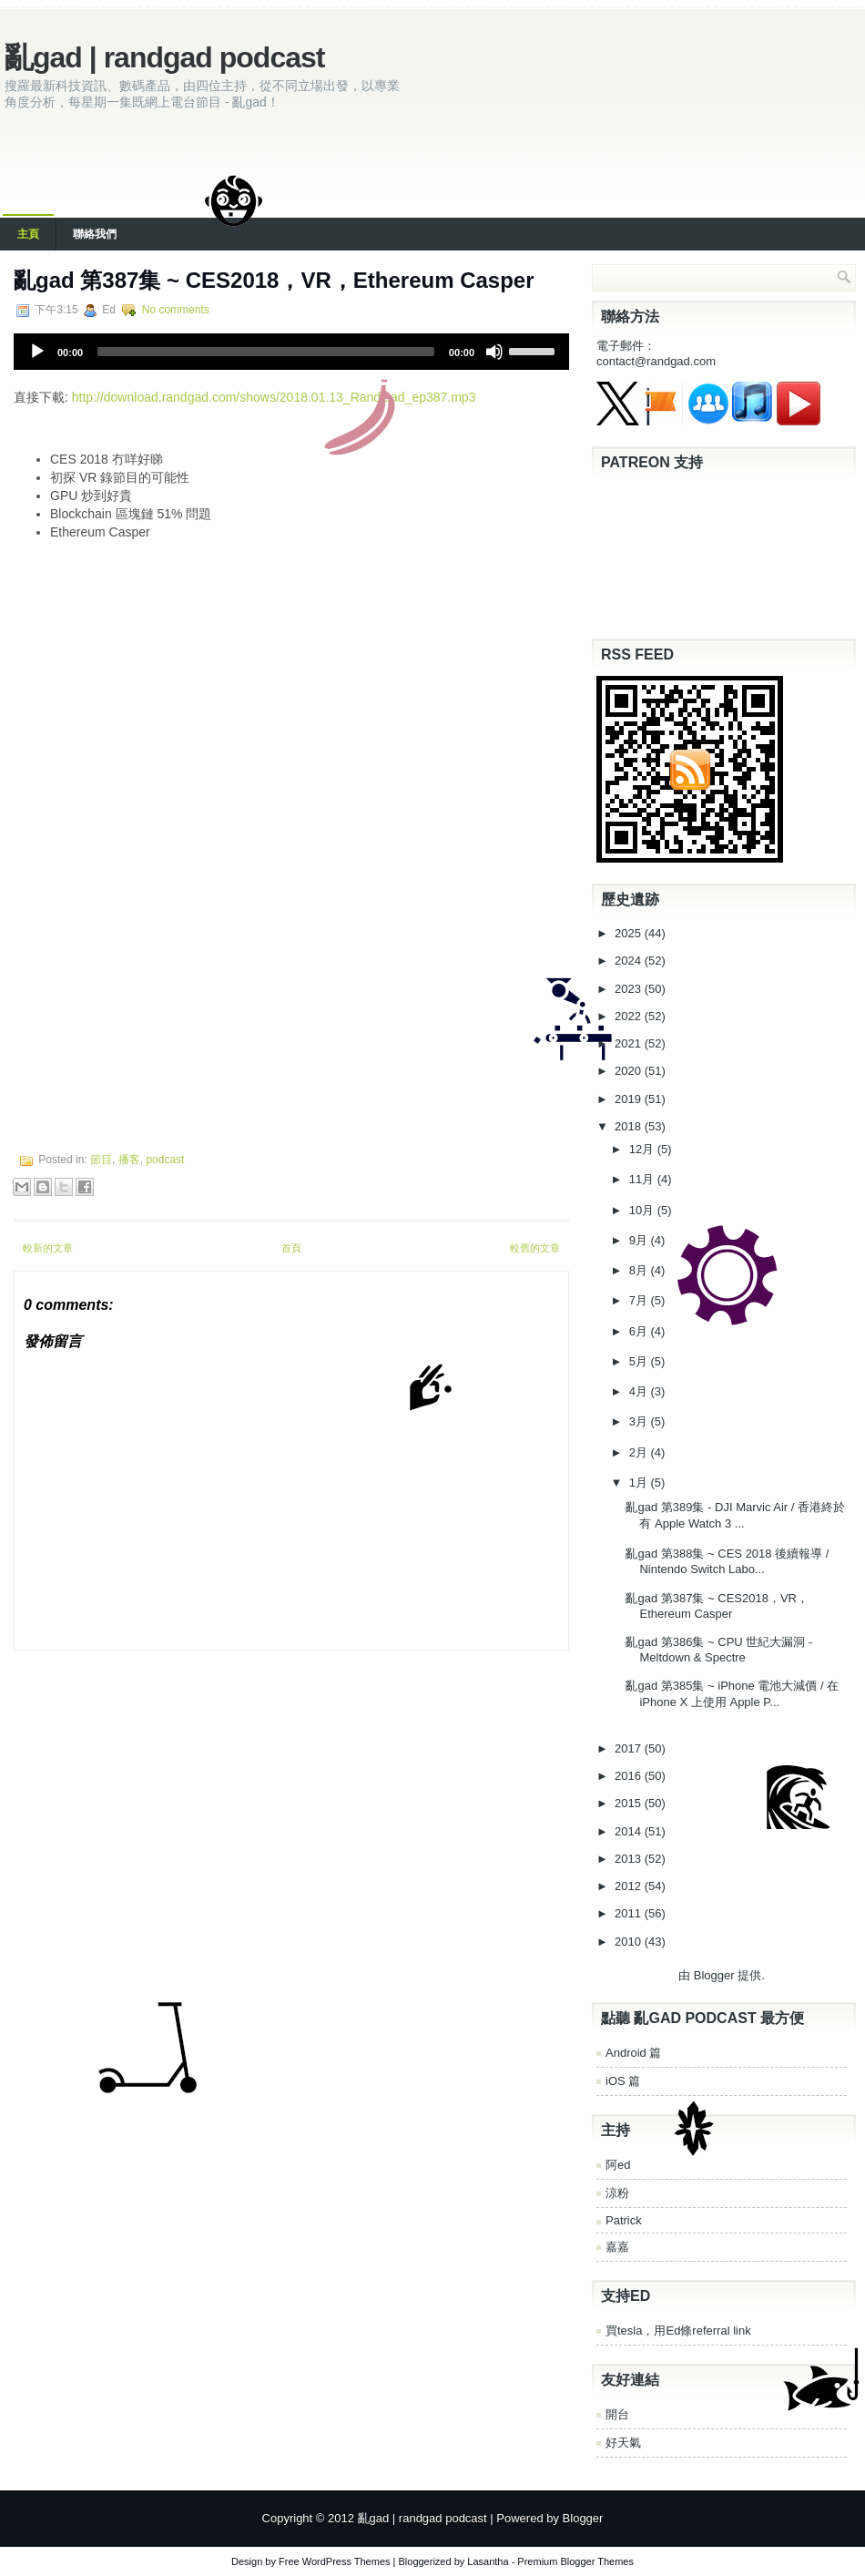 Image resolution: width=865 pixels, height=2576 pixels. I want to click on collect or view crystals/gems in inventory, so click(693, 2129).